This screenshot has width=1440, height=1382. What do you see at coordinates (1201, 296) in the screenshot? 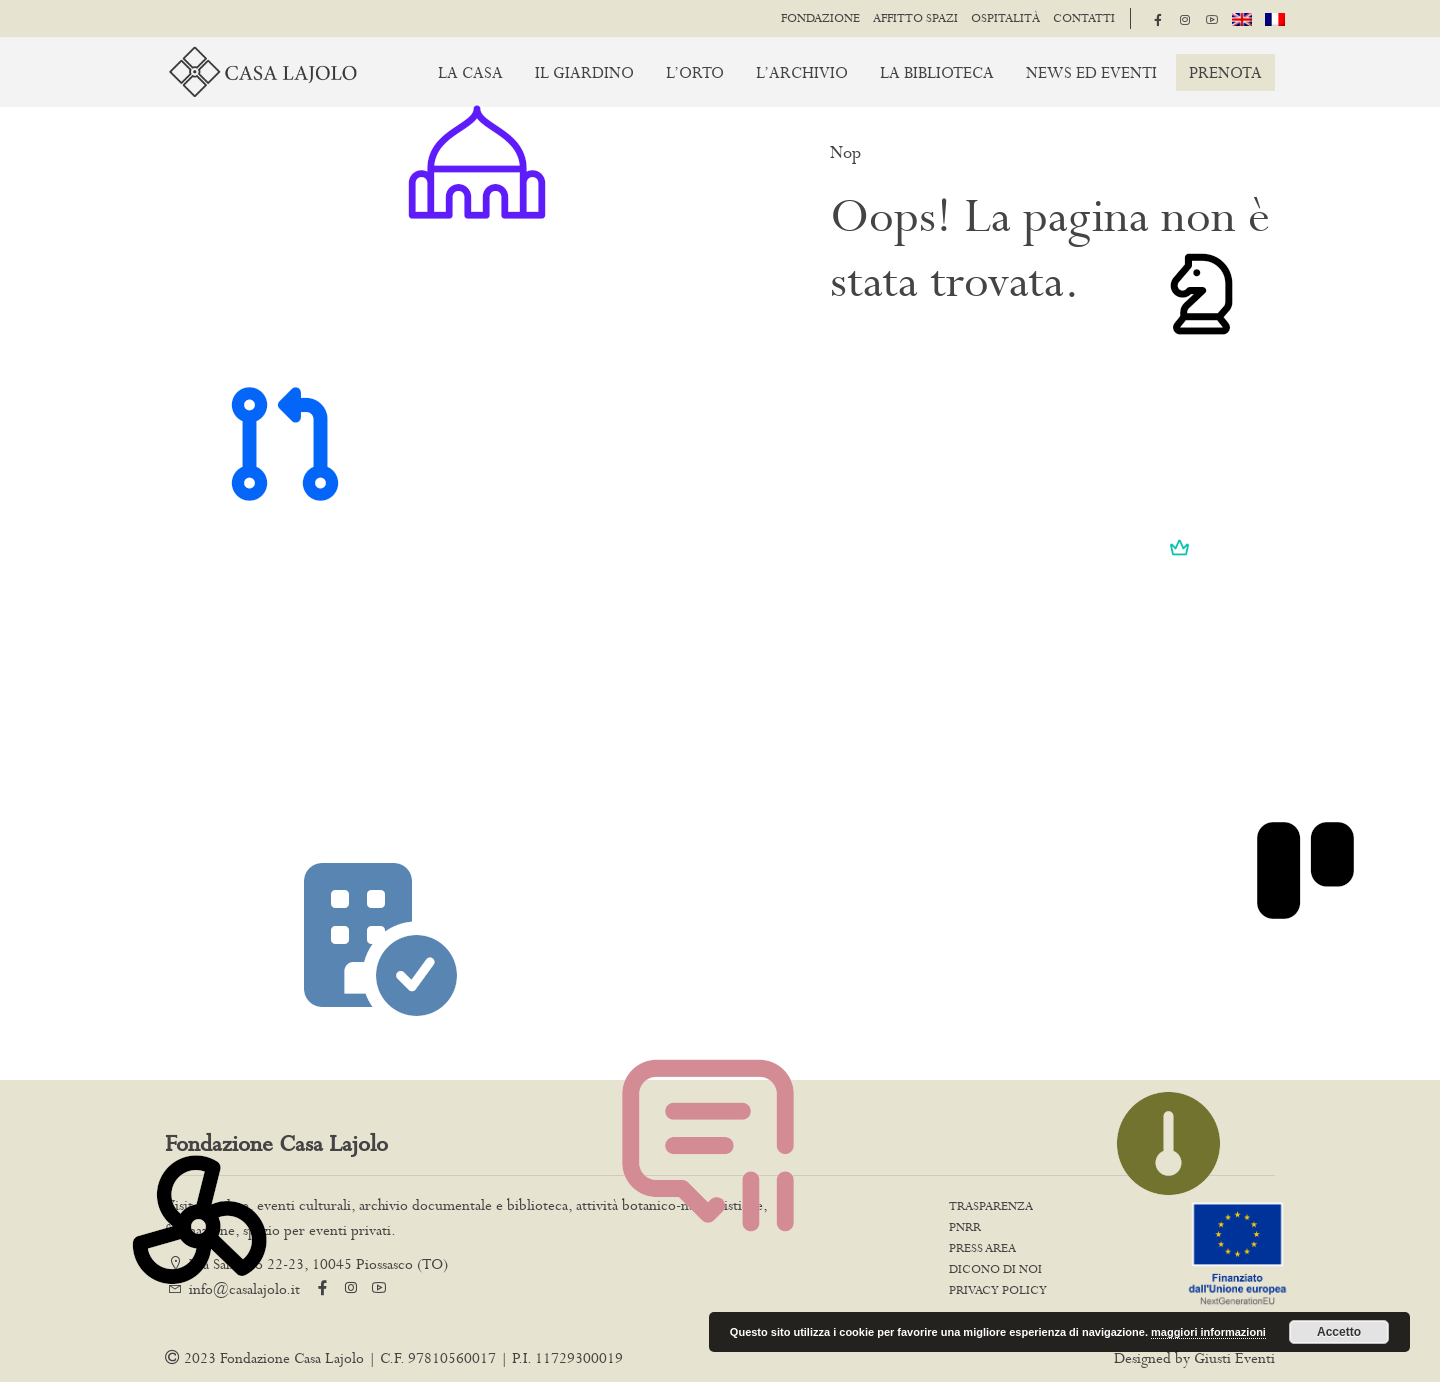
I see `play chess or access chess game` at bounding box center [1201, 296].